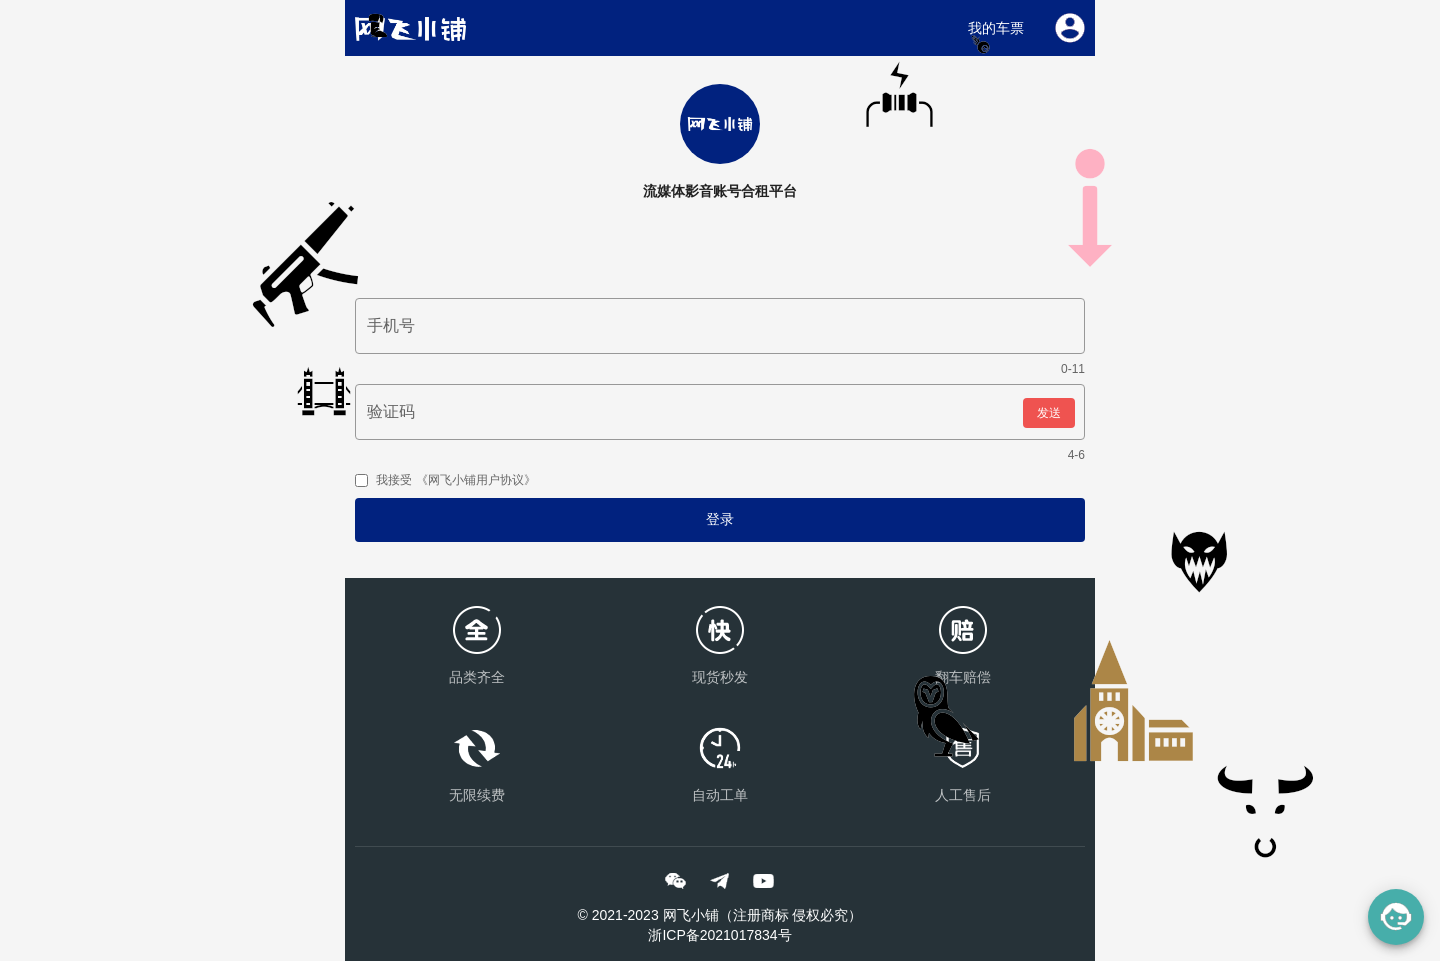 The image size is (1440, 961). I want to click on equip footwear to your character, so click(376, 25).